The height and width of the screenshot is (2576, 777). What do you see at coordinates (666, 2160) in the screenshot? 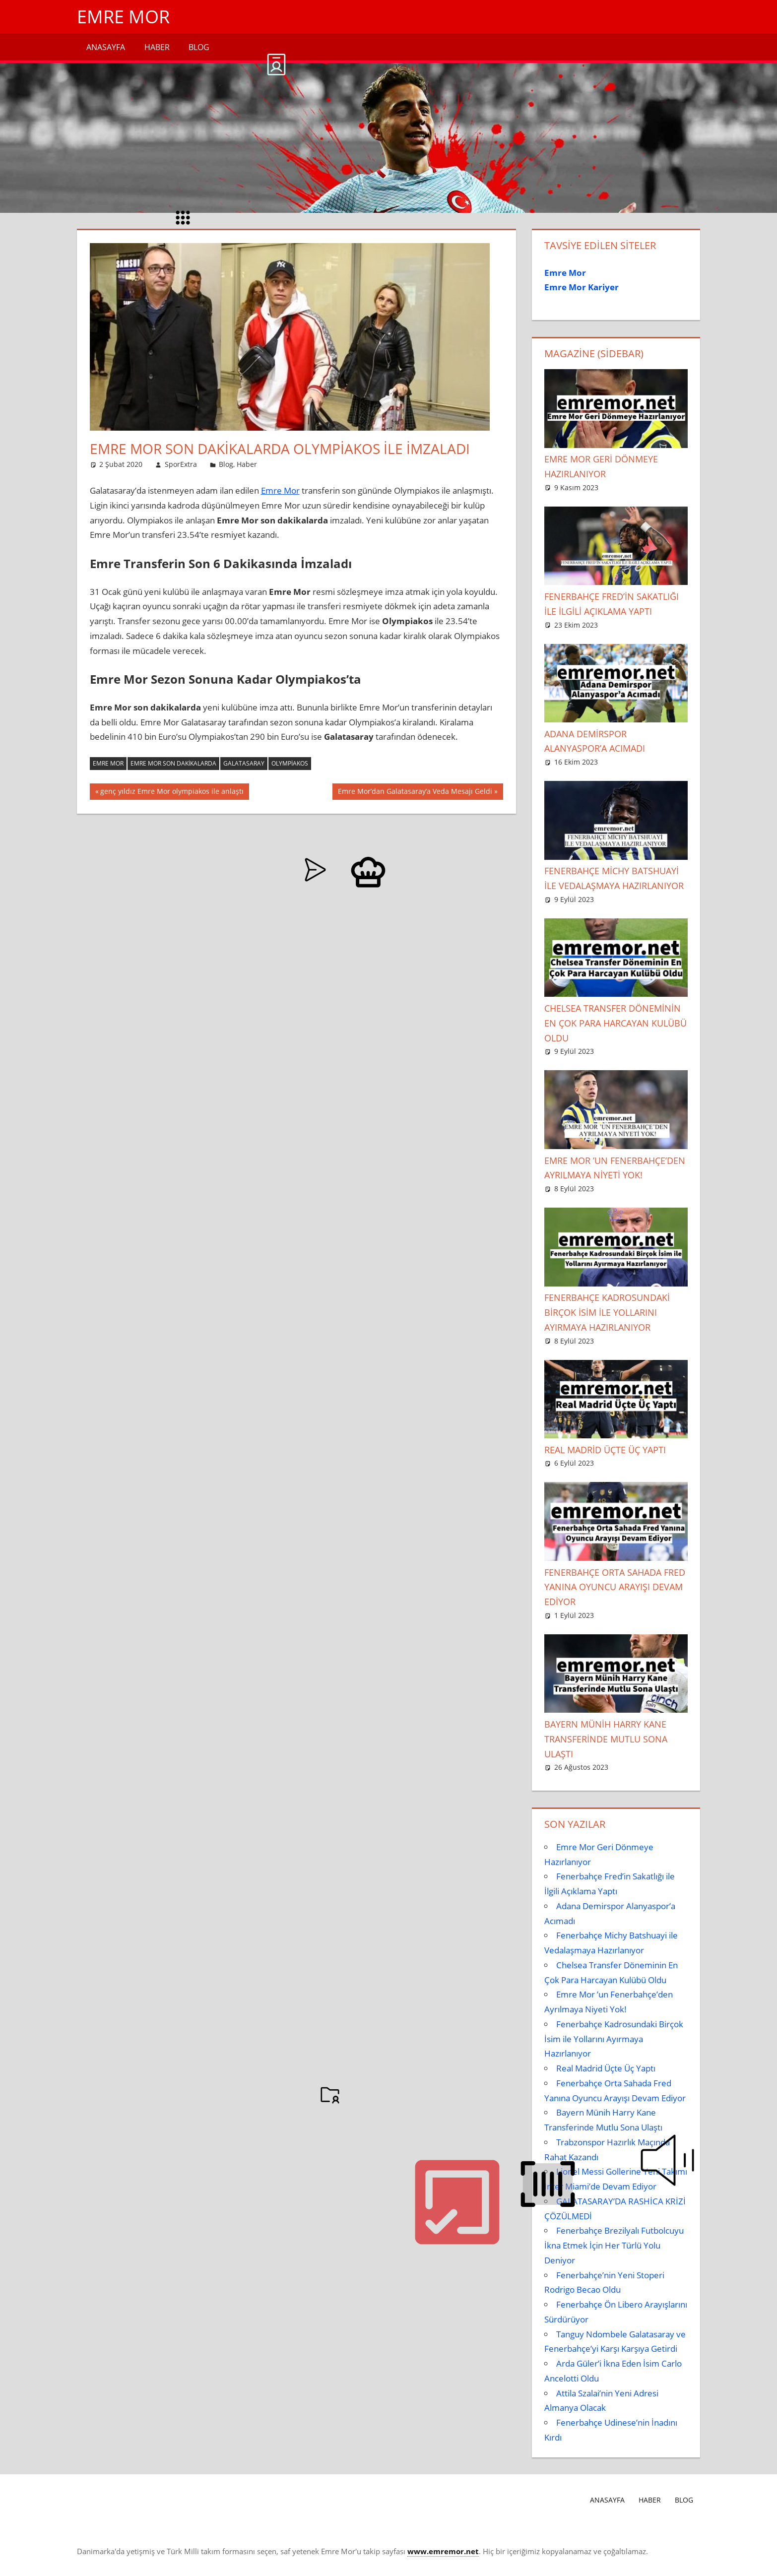
I see `increase or adjust volume` at bounding box center [666, 2160].